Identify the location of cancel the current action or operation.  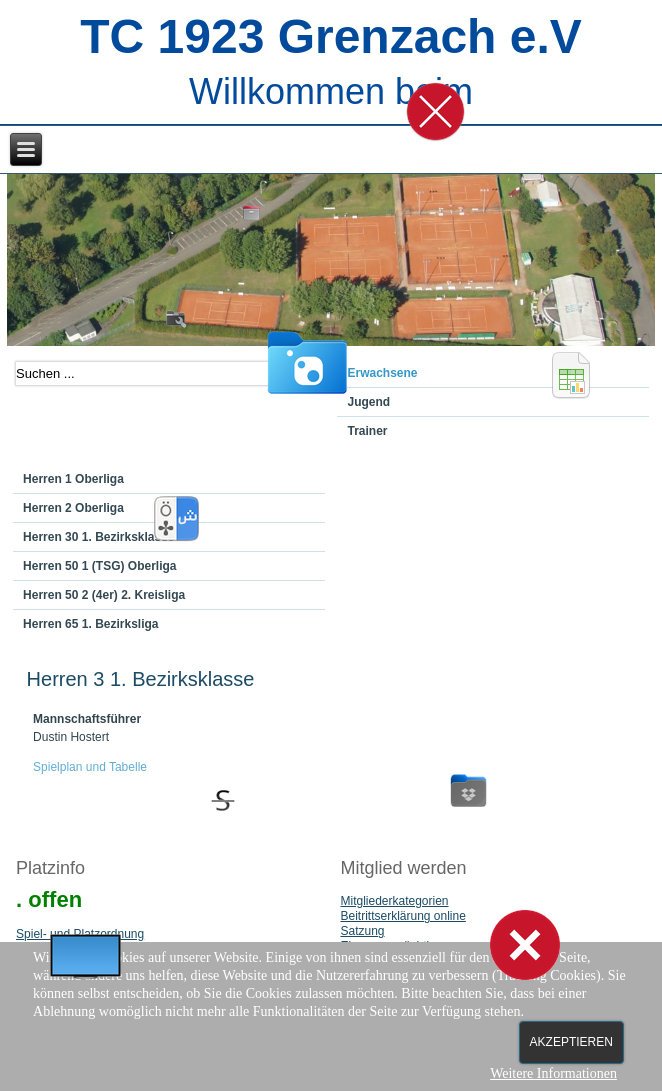
(525, 945).